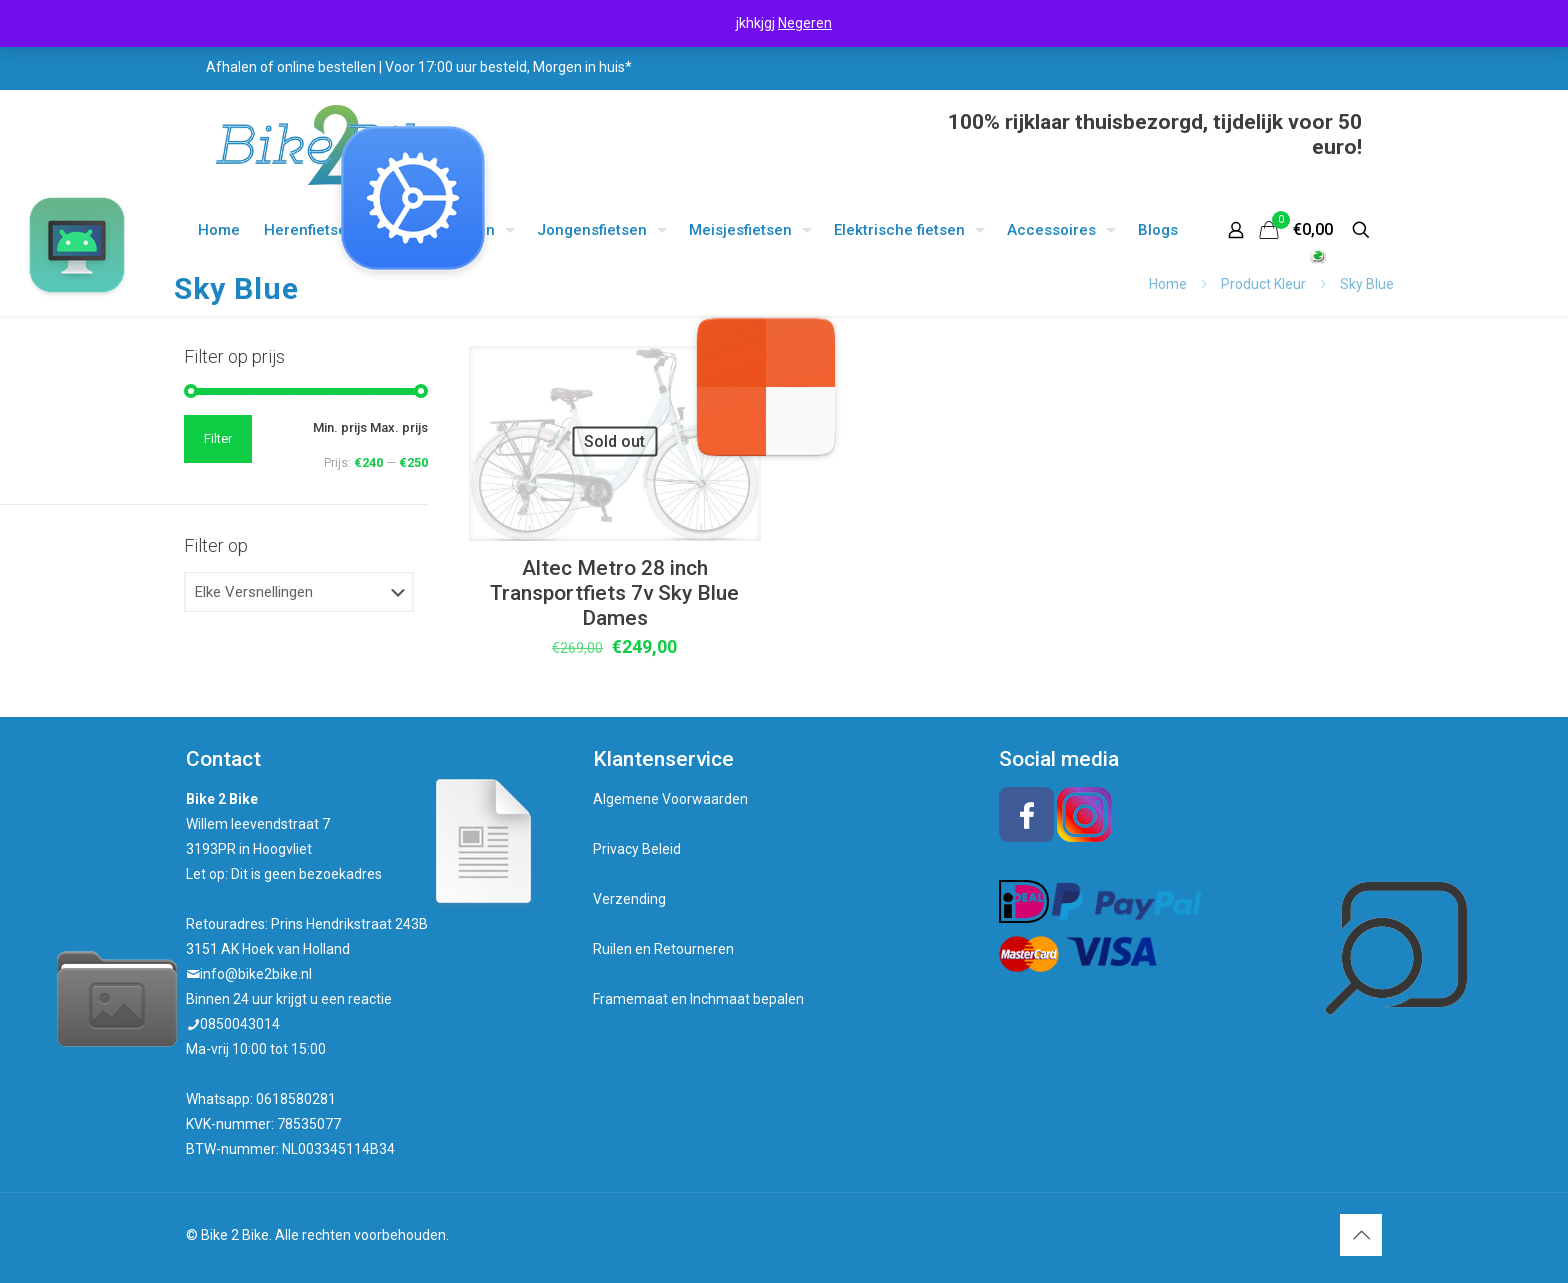 Image resolution: width=1568 pixels, height=1283 pixels. Describe the element at coordinates (117, 999) in the screenshot. I see `open your images folder` at that location.